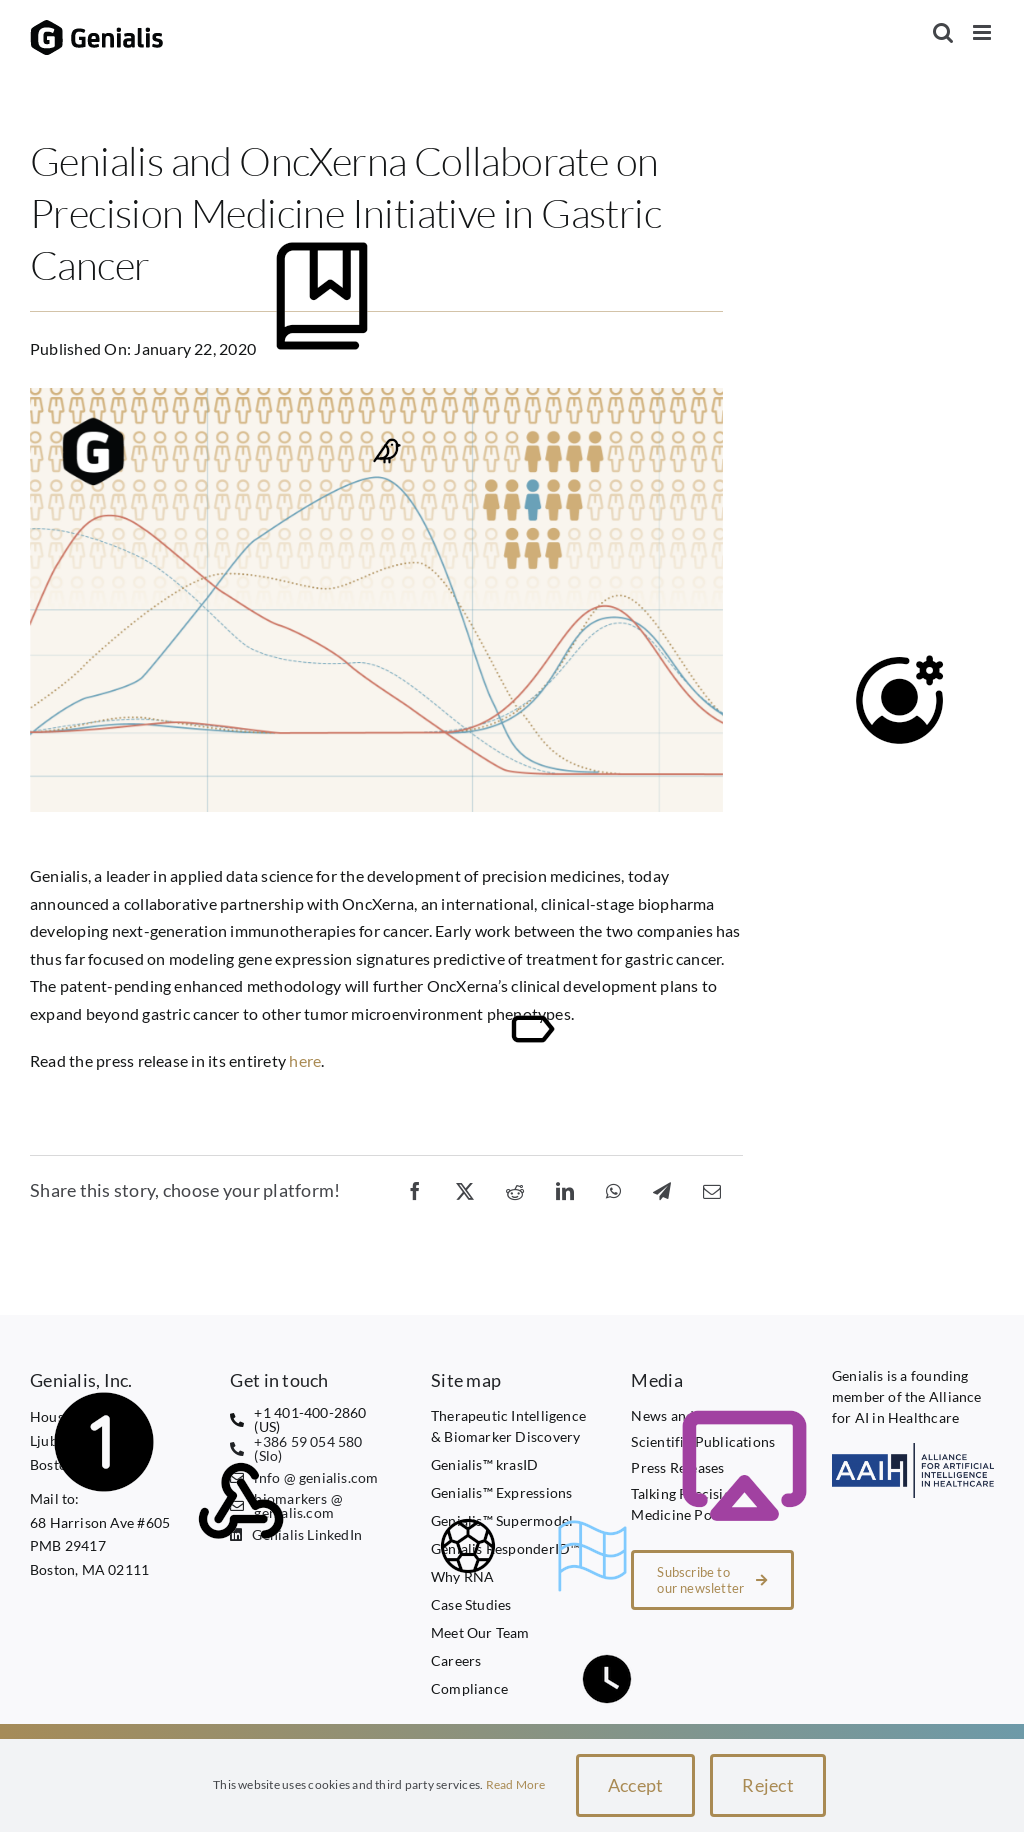 The width and height of the screenshot is (1024, 1832). Describe the element at coordinates (899, 700) in the screenshot. I see `access user profile settings` at that location.